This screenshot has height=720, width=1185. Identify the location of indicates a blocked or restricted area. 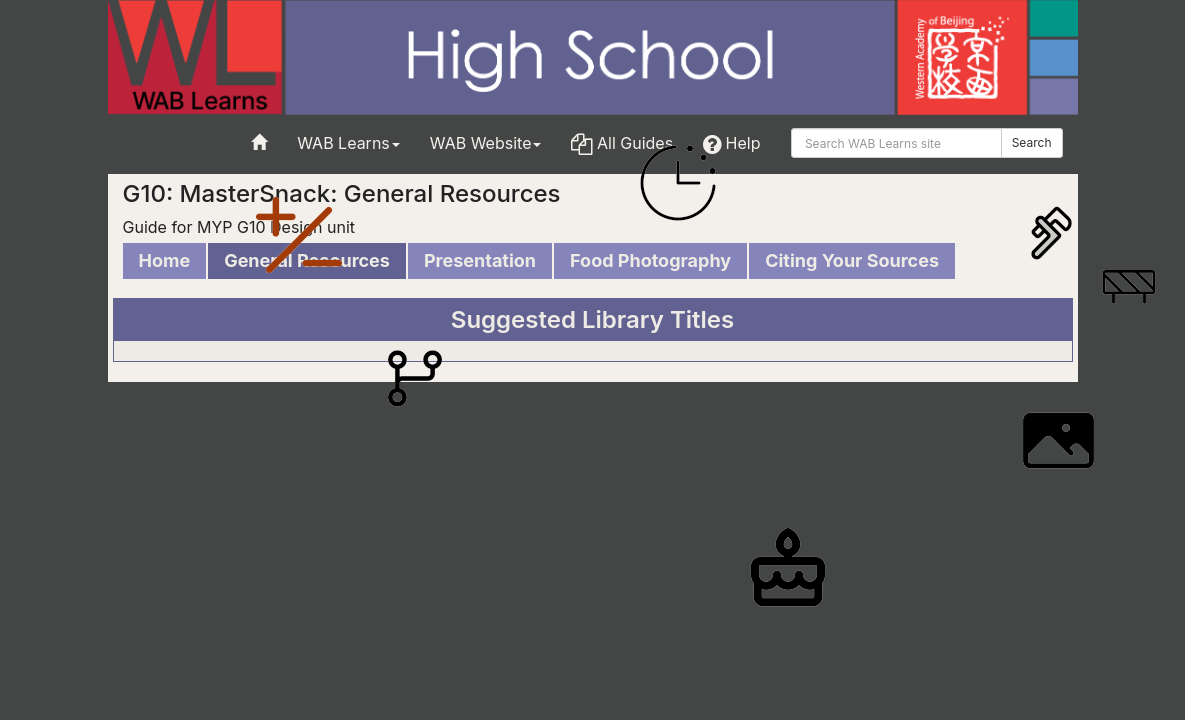
(1129, 285).